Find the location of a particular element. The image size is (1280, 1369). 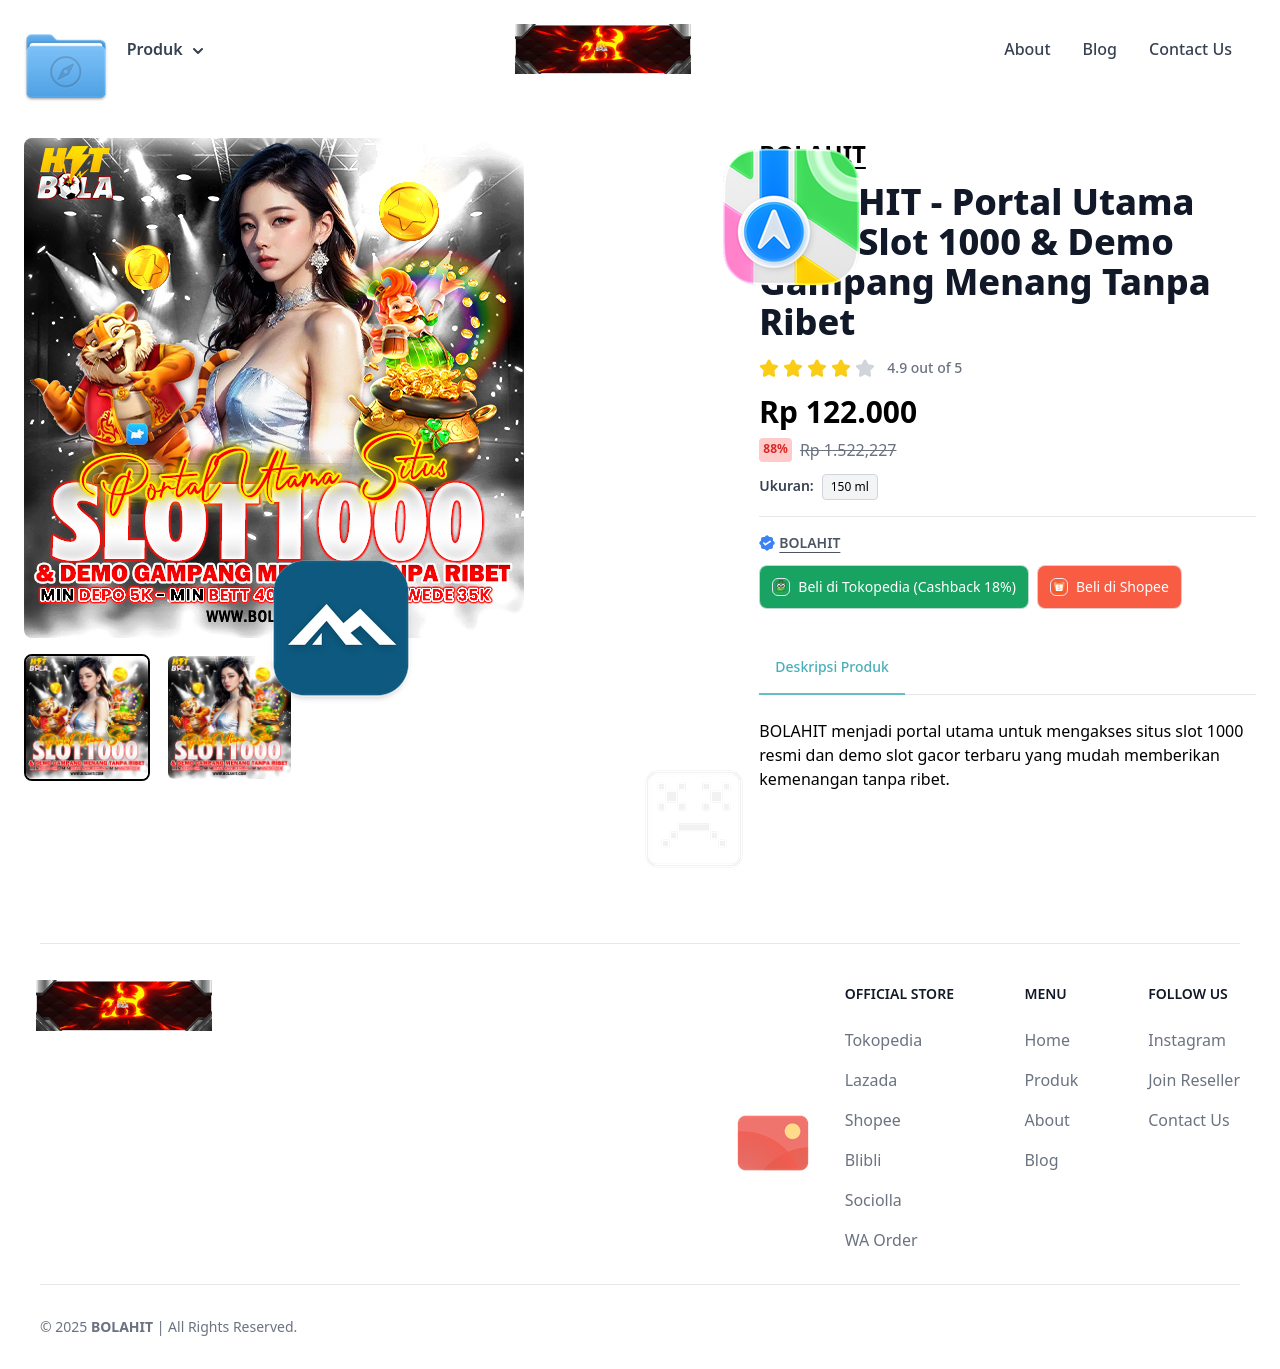

system crash or error report notification is located at coordinates (694, 819).